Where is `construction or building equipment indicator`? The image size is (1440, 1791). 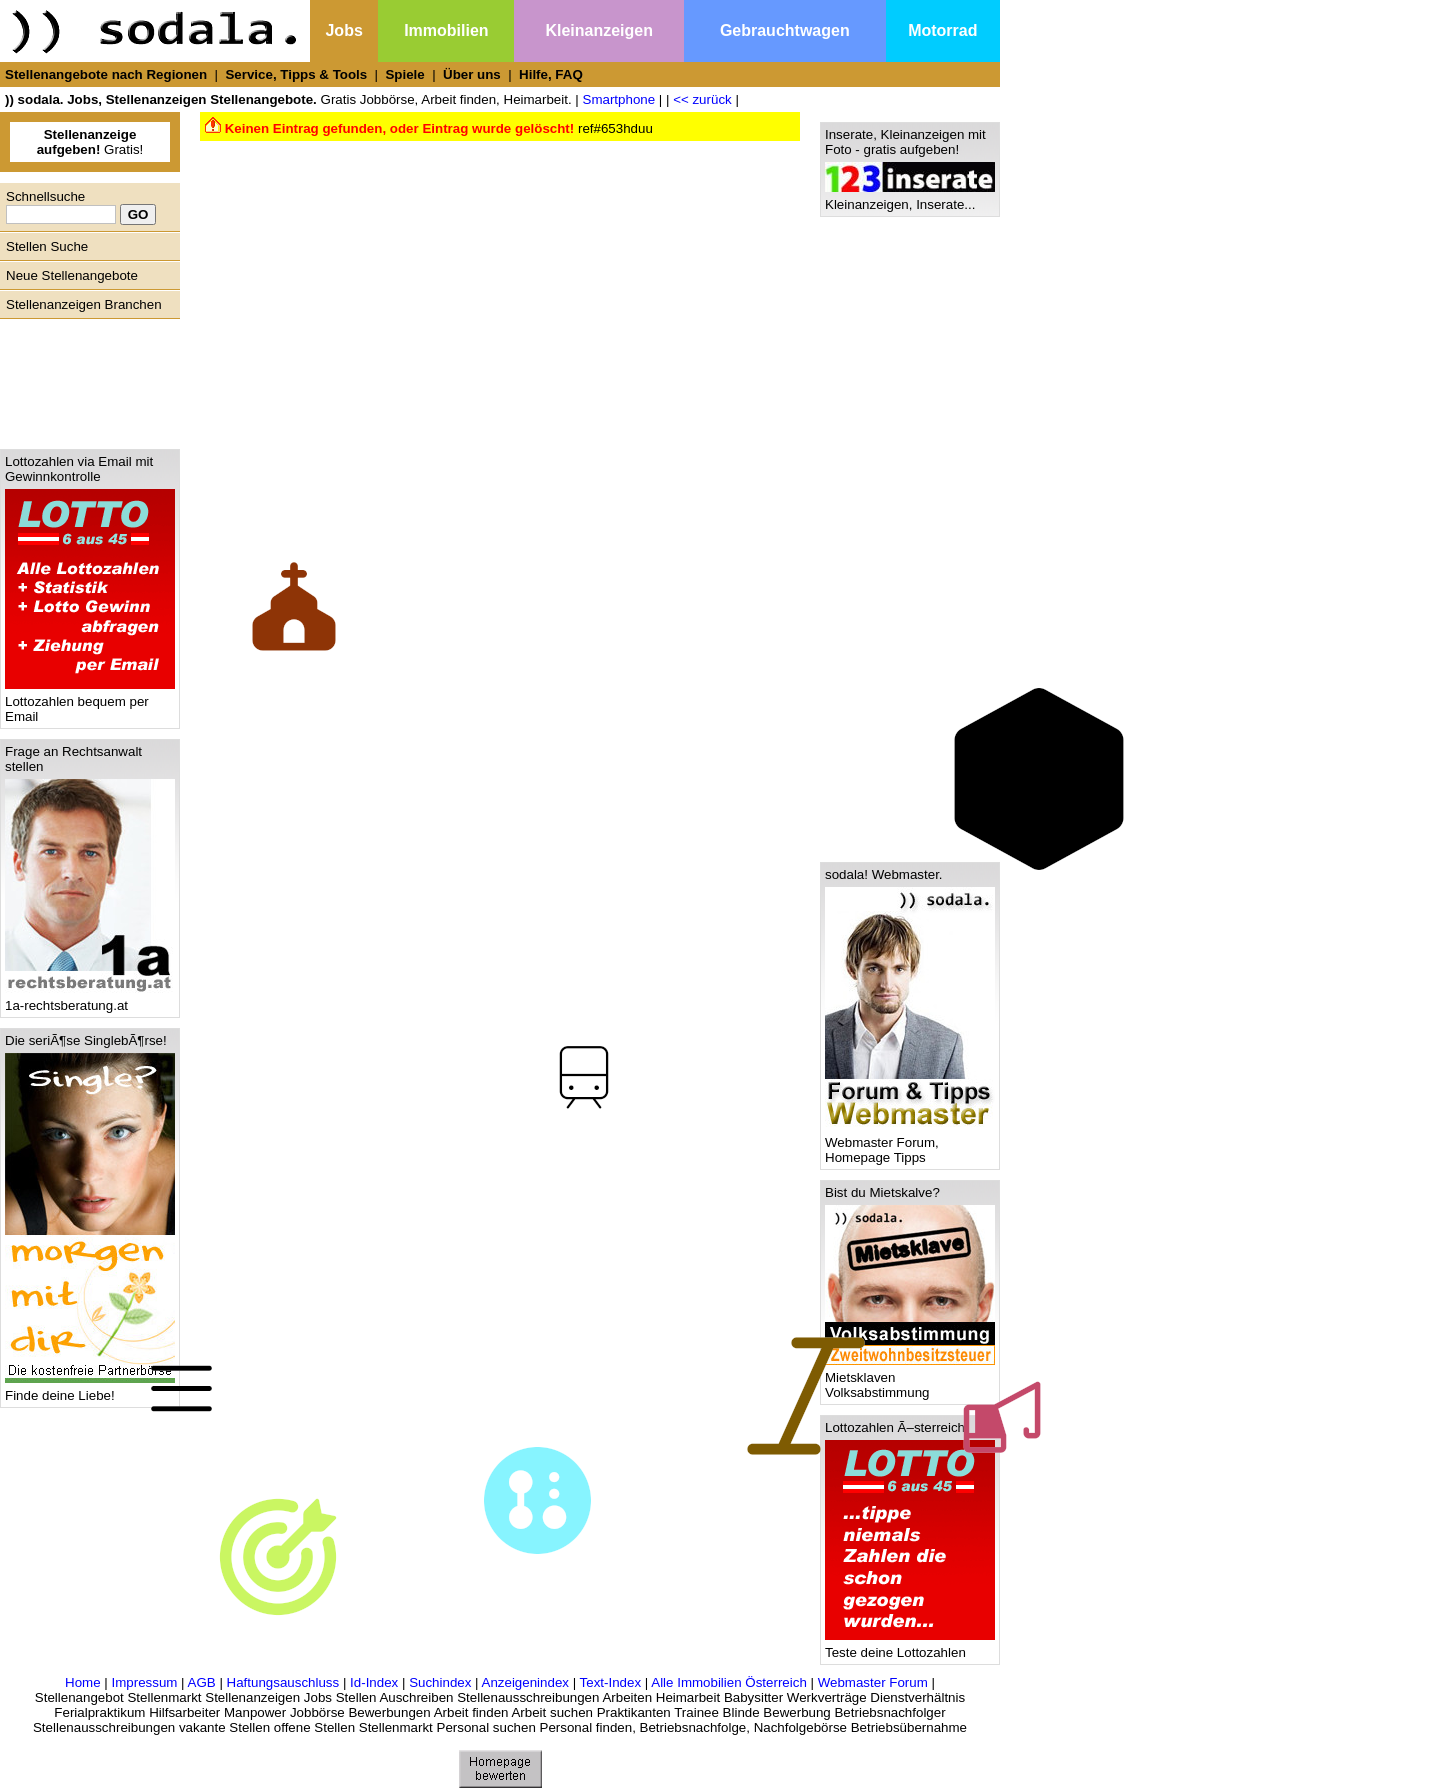 construction or building equipment indicator is located at coordinates (1003, 1421).